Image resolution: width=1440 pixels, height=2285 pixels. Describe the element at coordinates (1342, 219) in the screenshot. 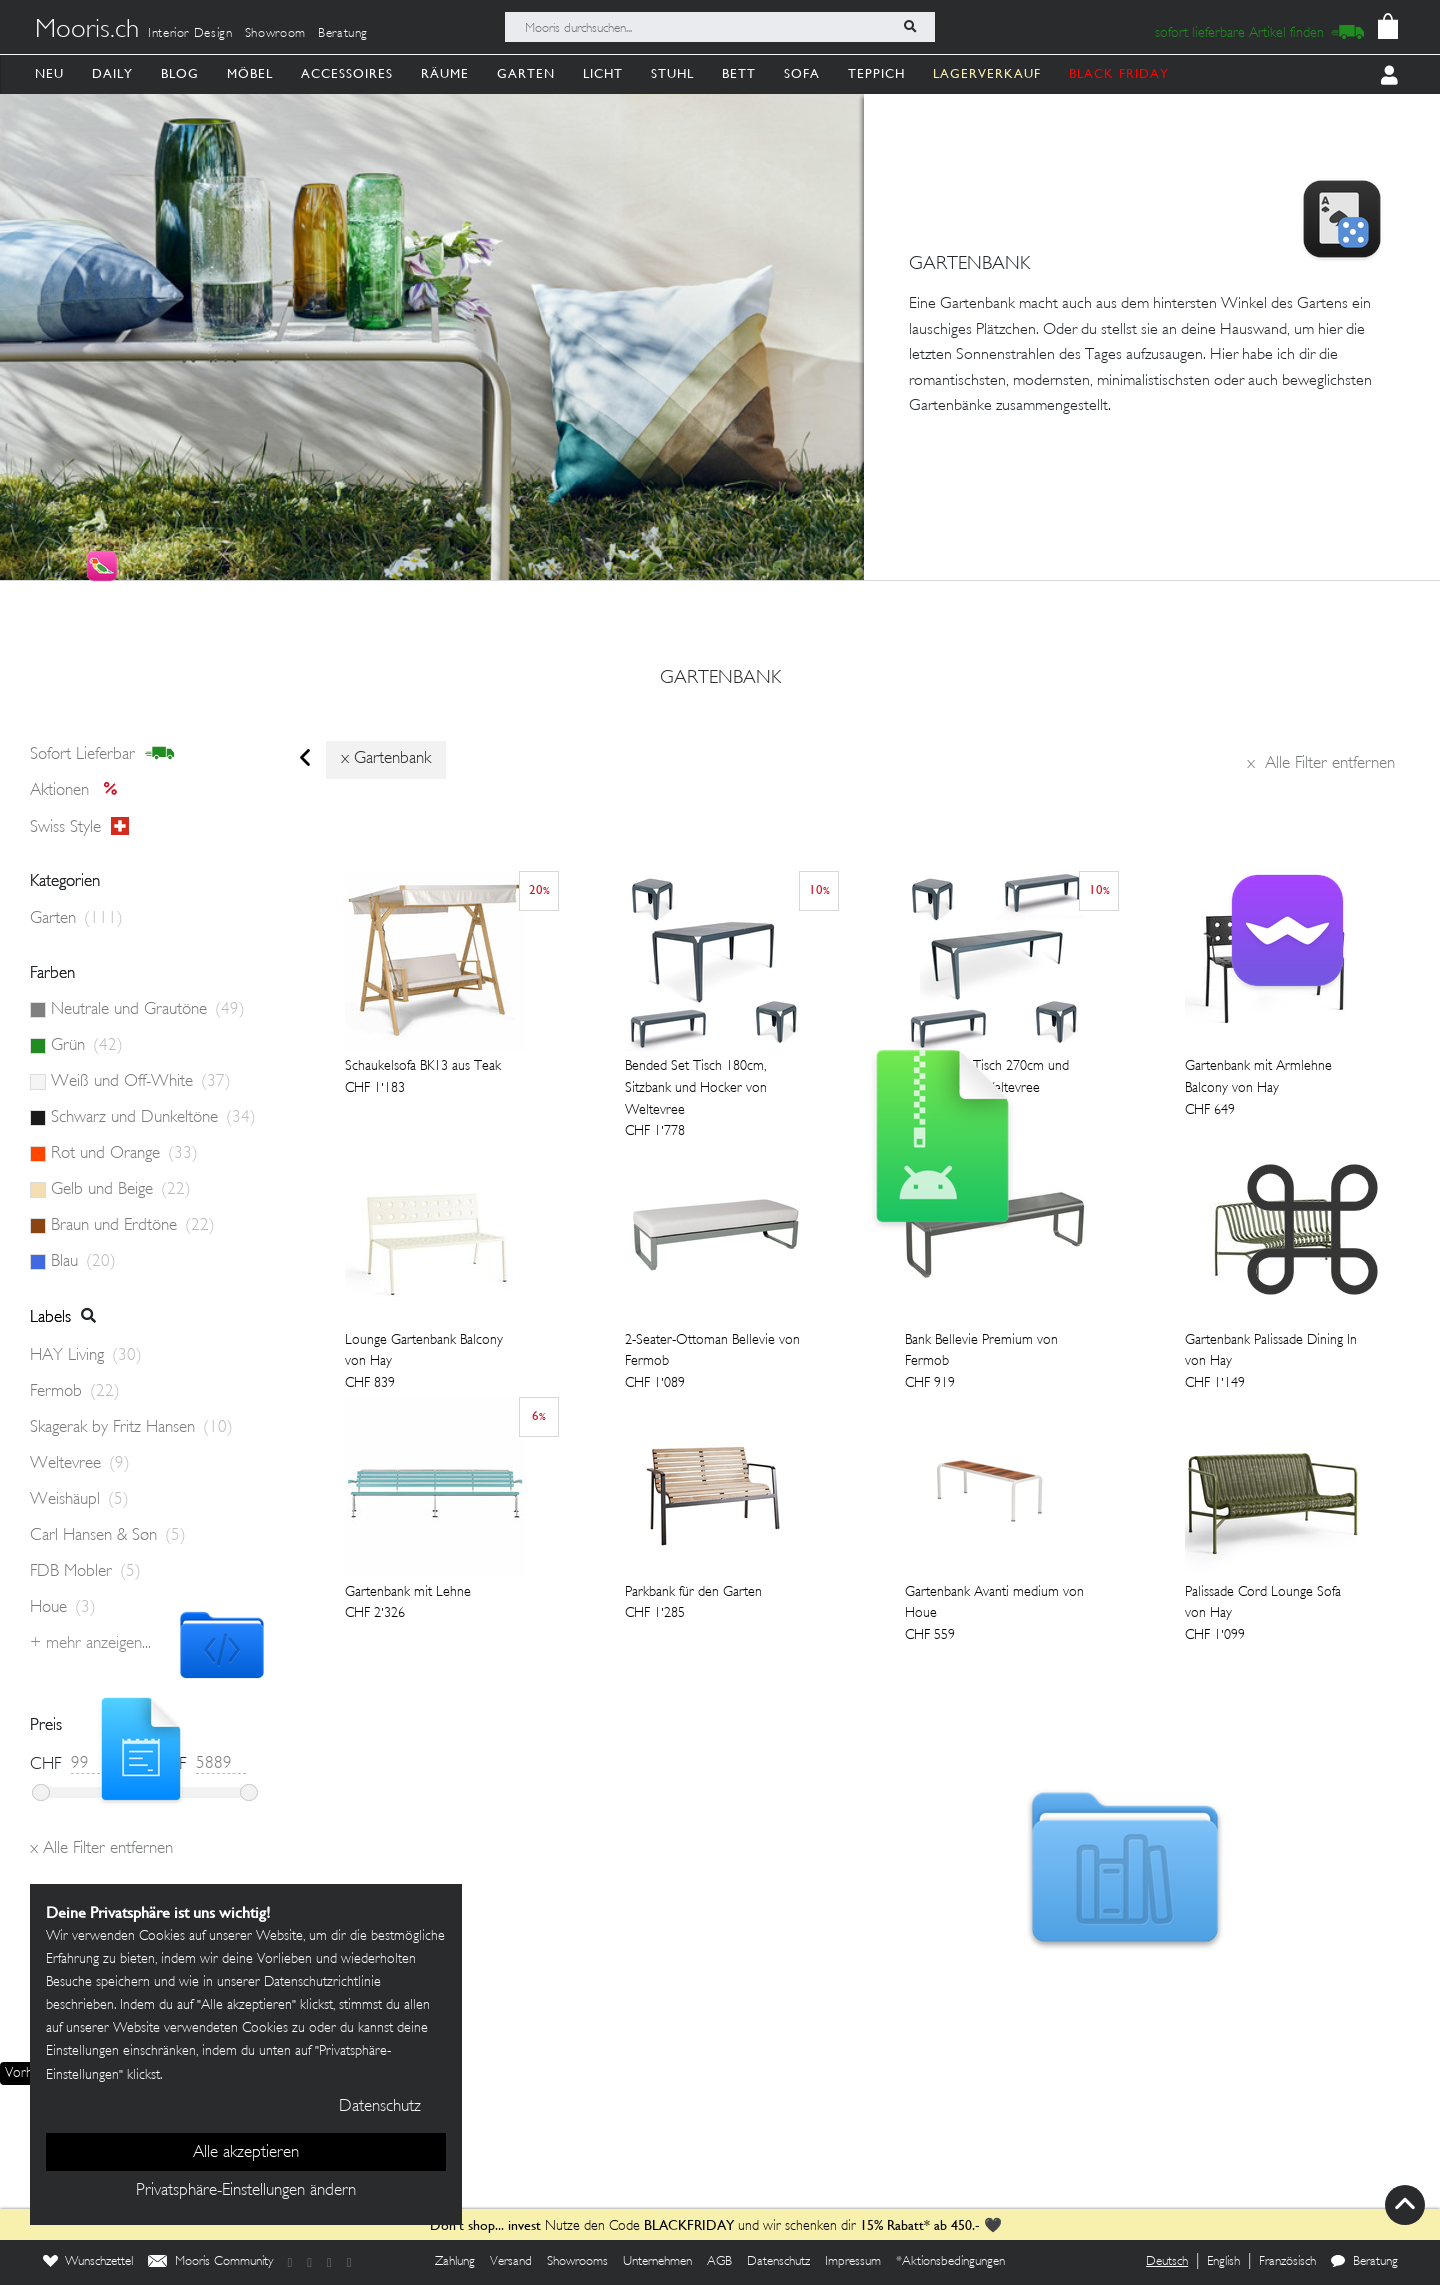

I see `launch tabletop simulator` at that location.